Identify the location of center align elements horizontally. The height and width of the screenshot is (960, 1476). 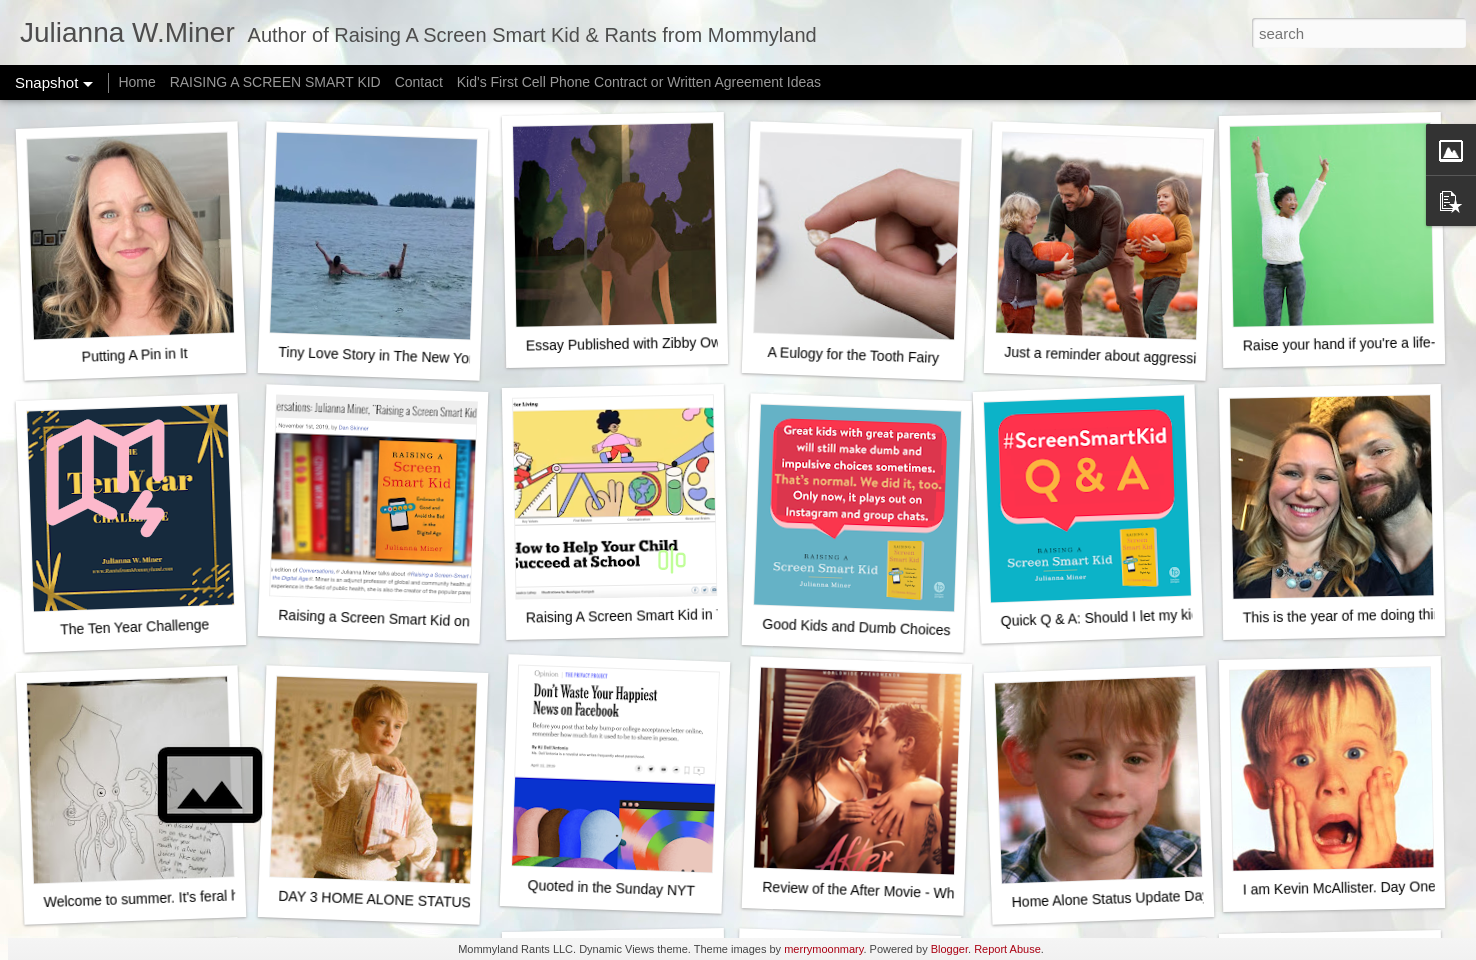
(672, 560).